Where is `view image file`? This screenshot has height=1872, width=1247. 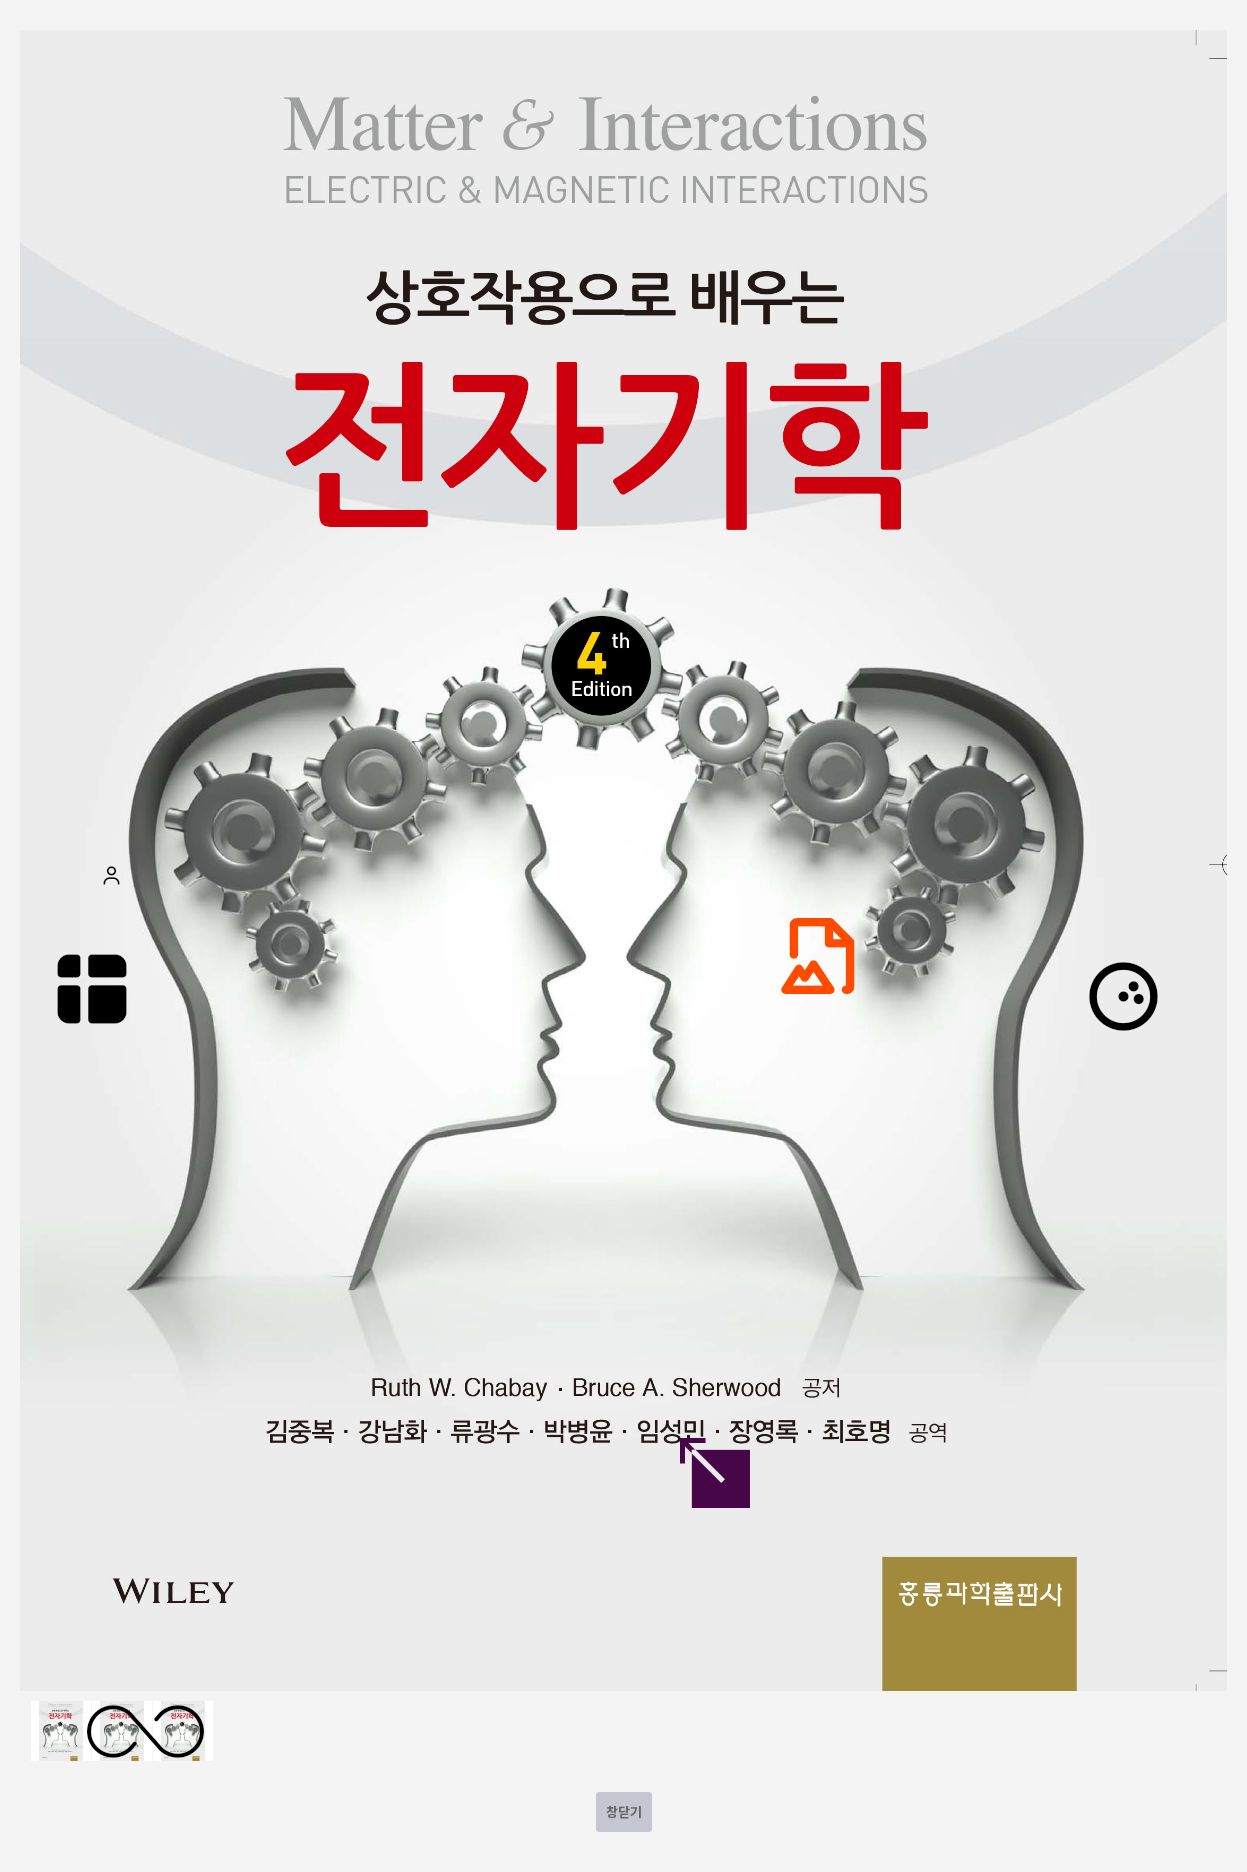
view image file is located at coordinates (822, 956).